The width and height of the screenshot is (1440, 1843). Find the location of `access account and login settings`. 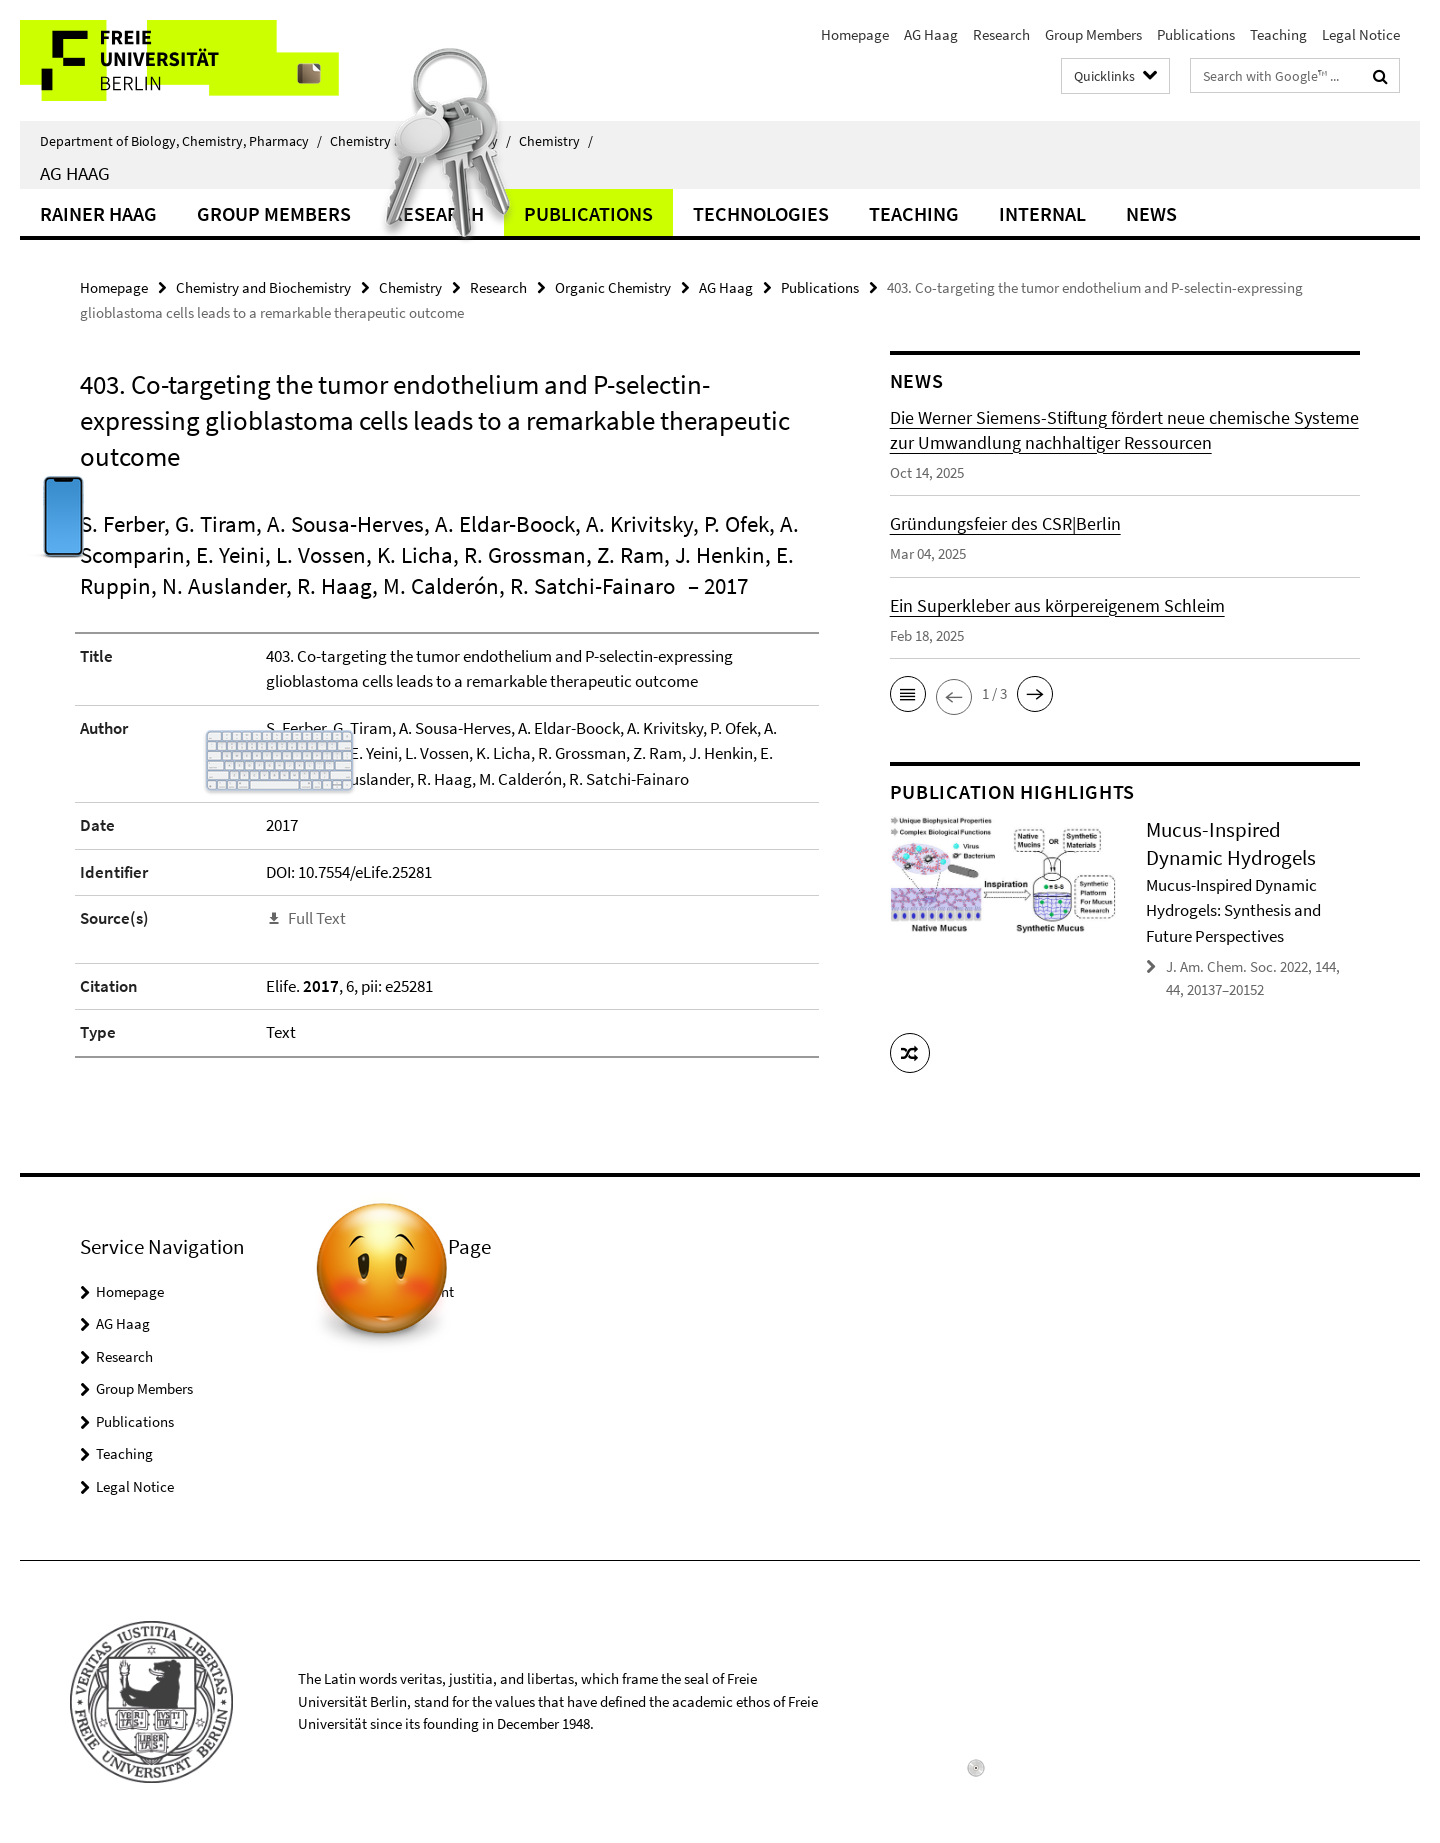

access account and login settings is located at coordinates (449, 147).